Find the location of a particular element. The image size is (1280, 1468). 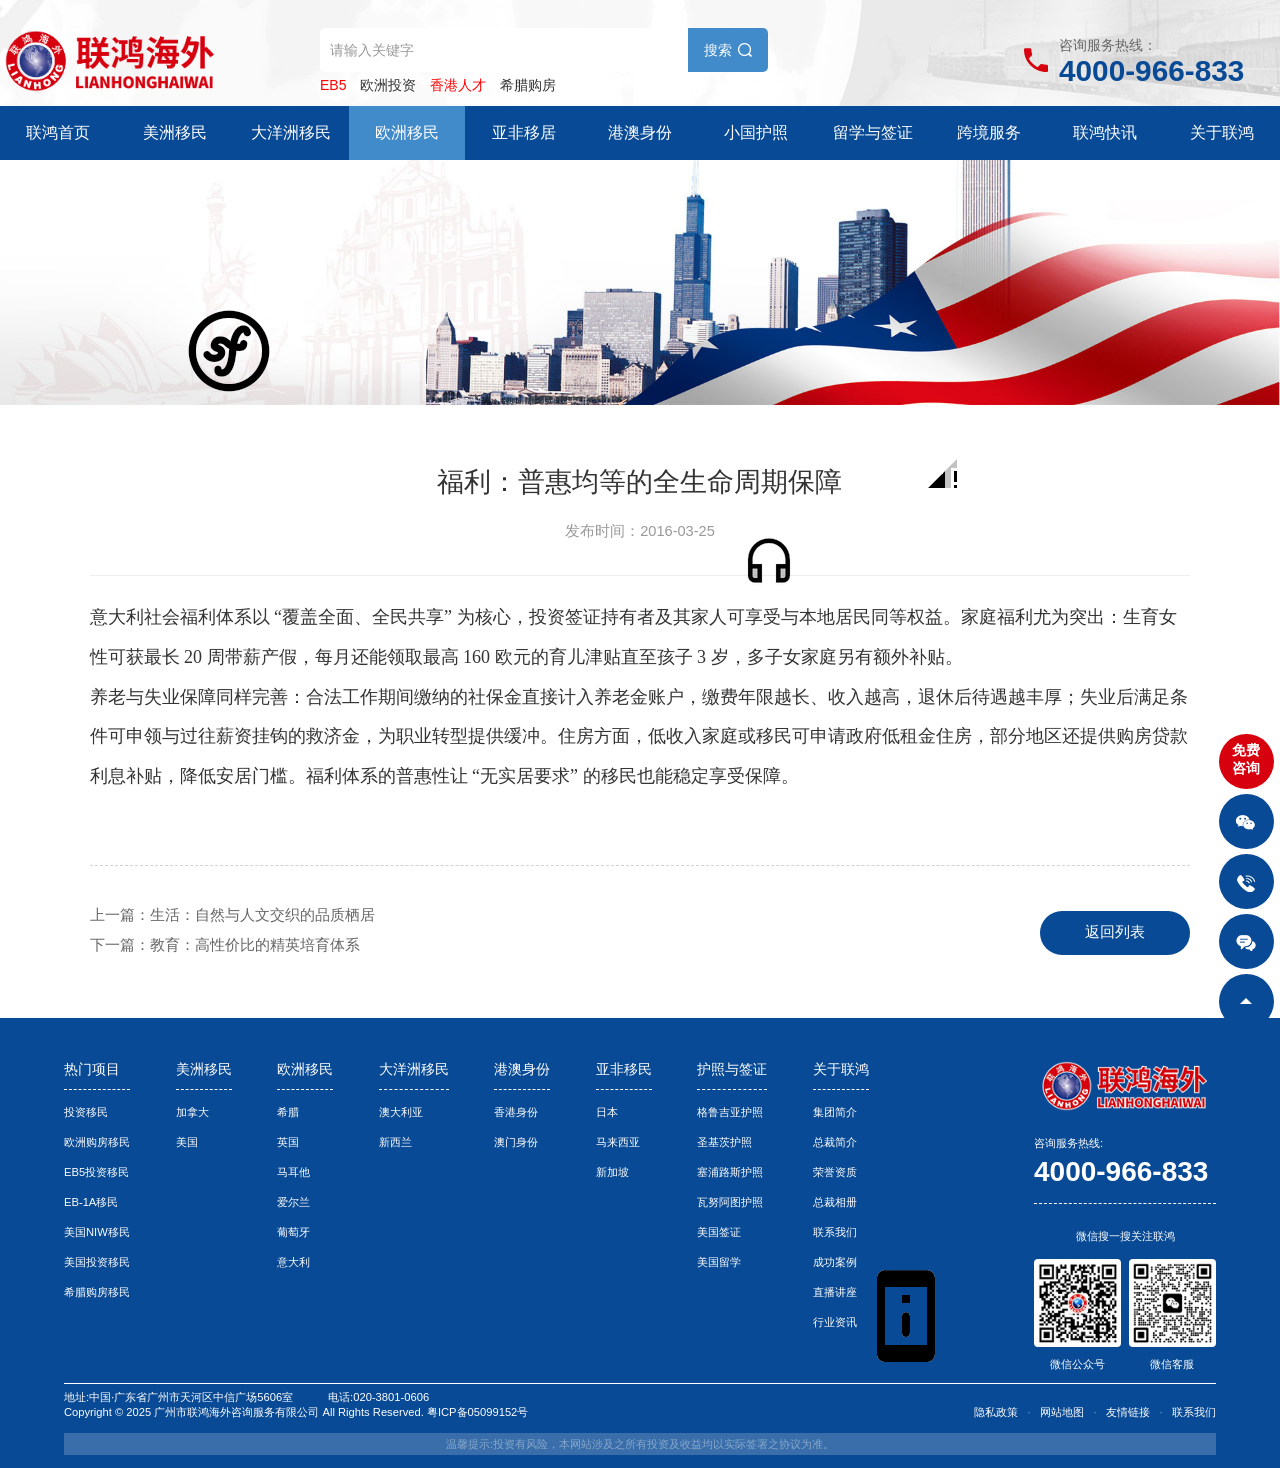

view device information is located at coordinates (906, 1316).